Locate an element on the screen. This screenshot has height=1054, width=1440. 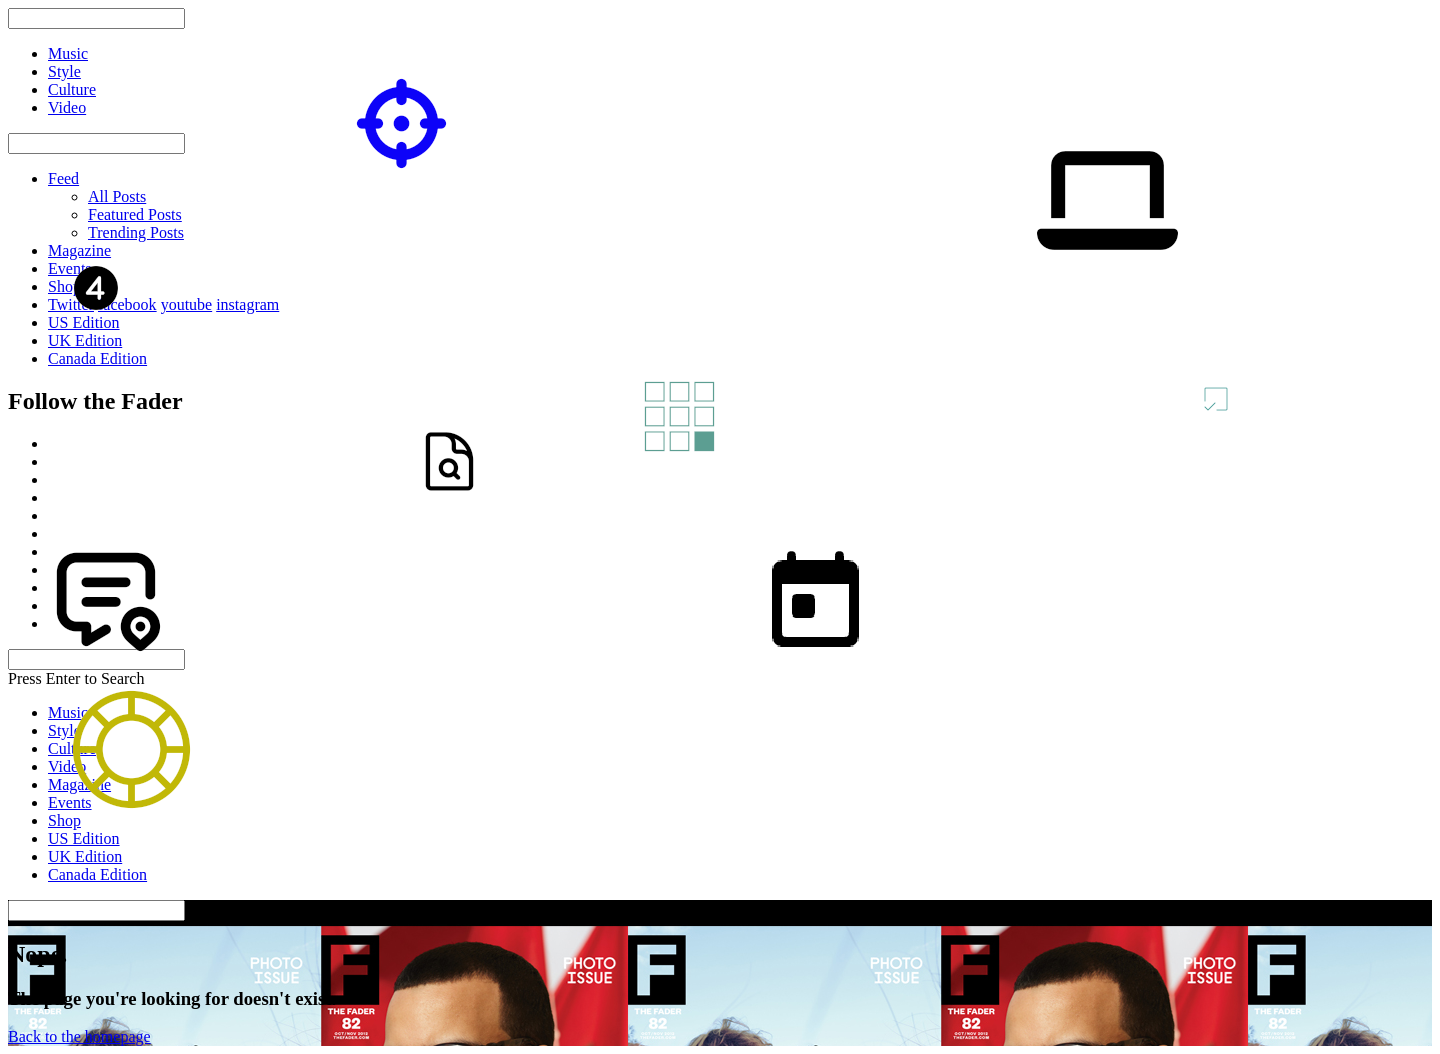
büromöbelexperte brand logo is located at coordinates (679, 416).